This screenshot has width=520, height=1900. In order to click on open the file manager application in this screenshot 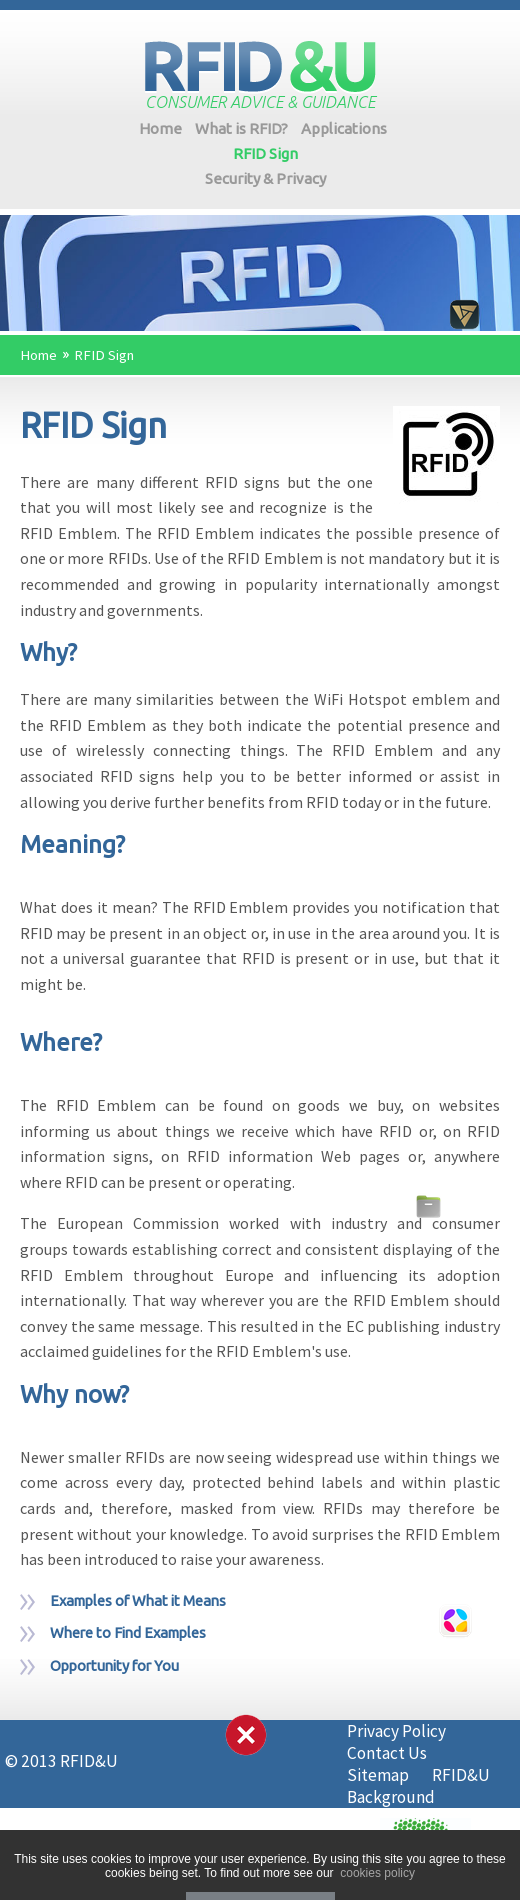, I will do `click(428, 1206)`.